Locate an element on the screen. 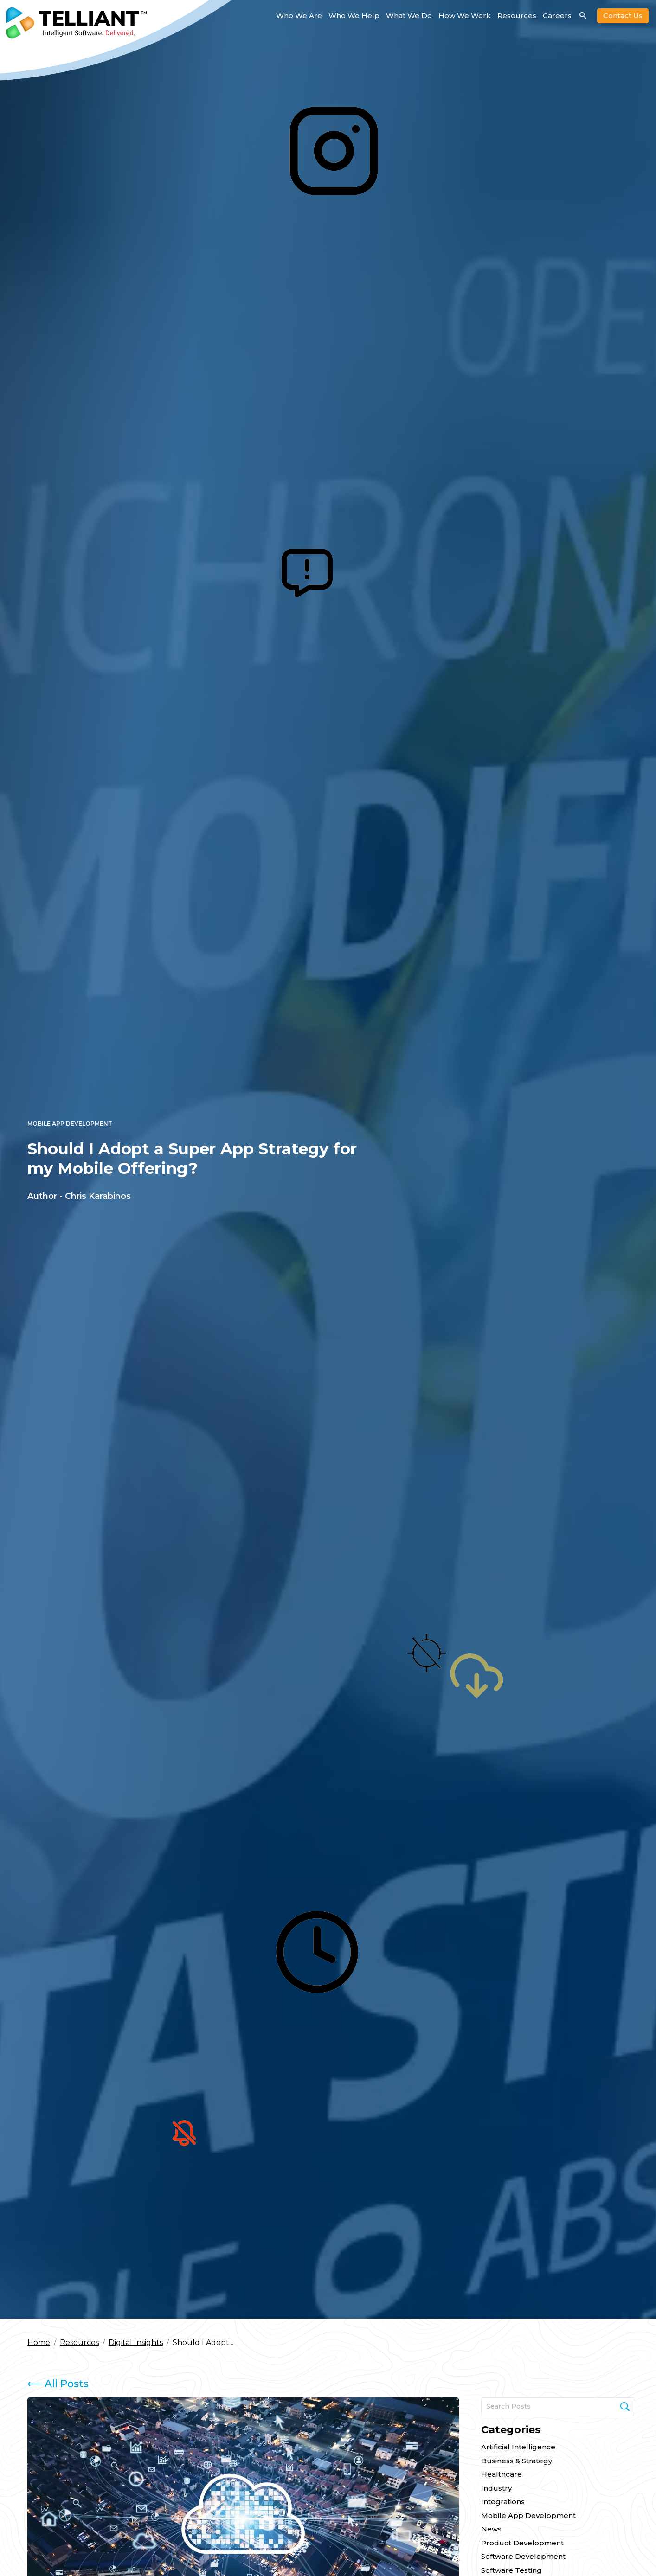 This screenshot has width=656, height=2576. mute notifications is located at coordinates (184, 2133).